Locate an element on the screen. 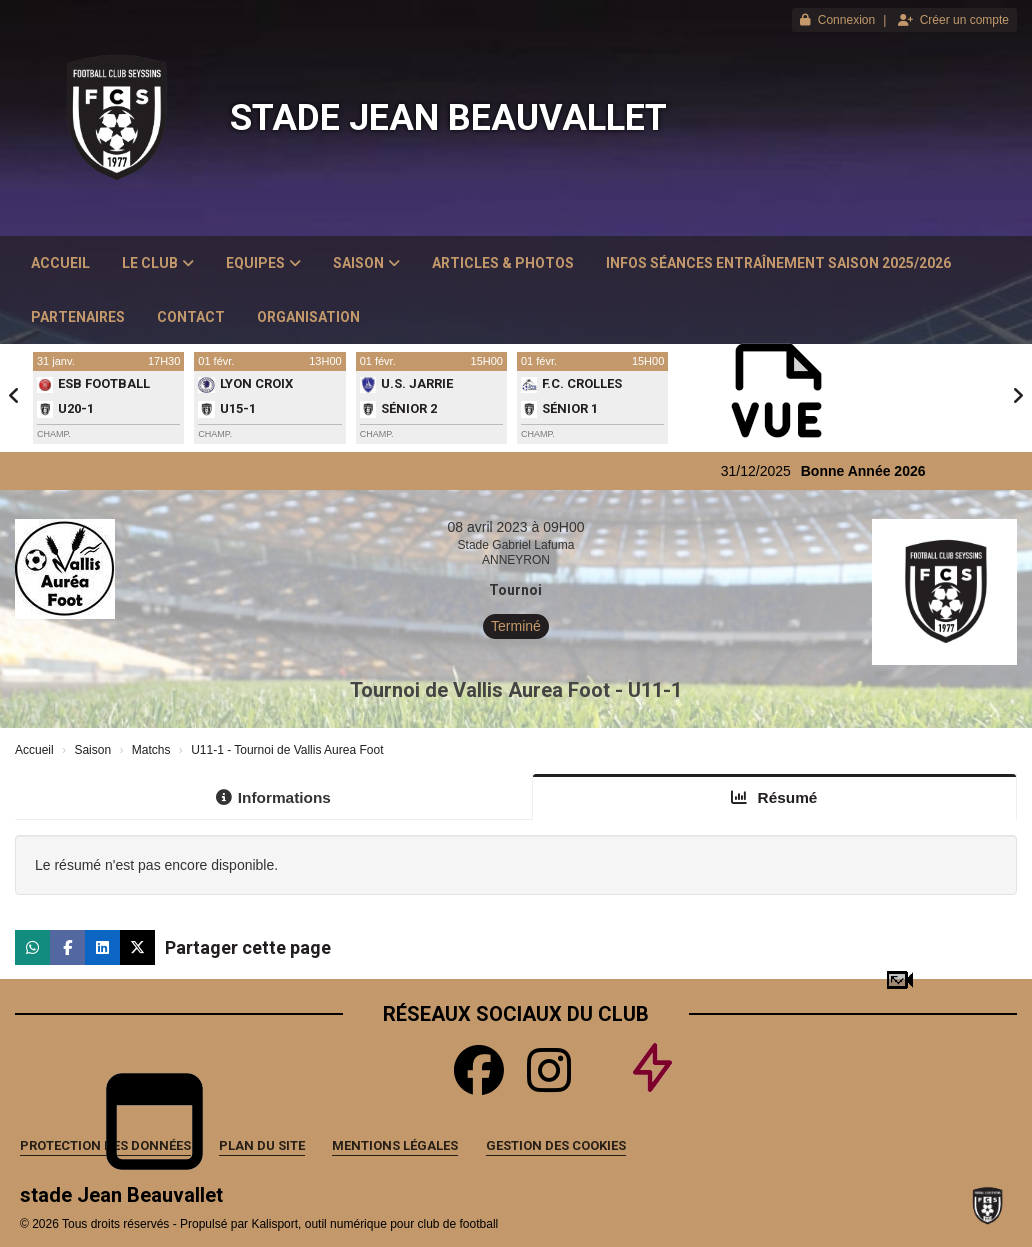  quick actions or shortcuts is located at coordinates (652, 1067).